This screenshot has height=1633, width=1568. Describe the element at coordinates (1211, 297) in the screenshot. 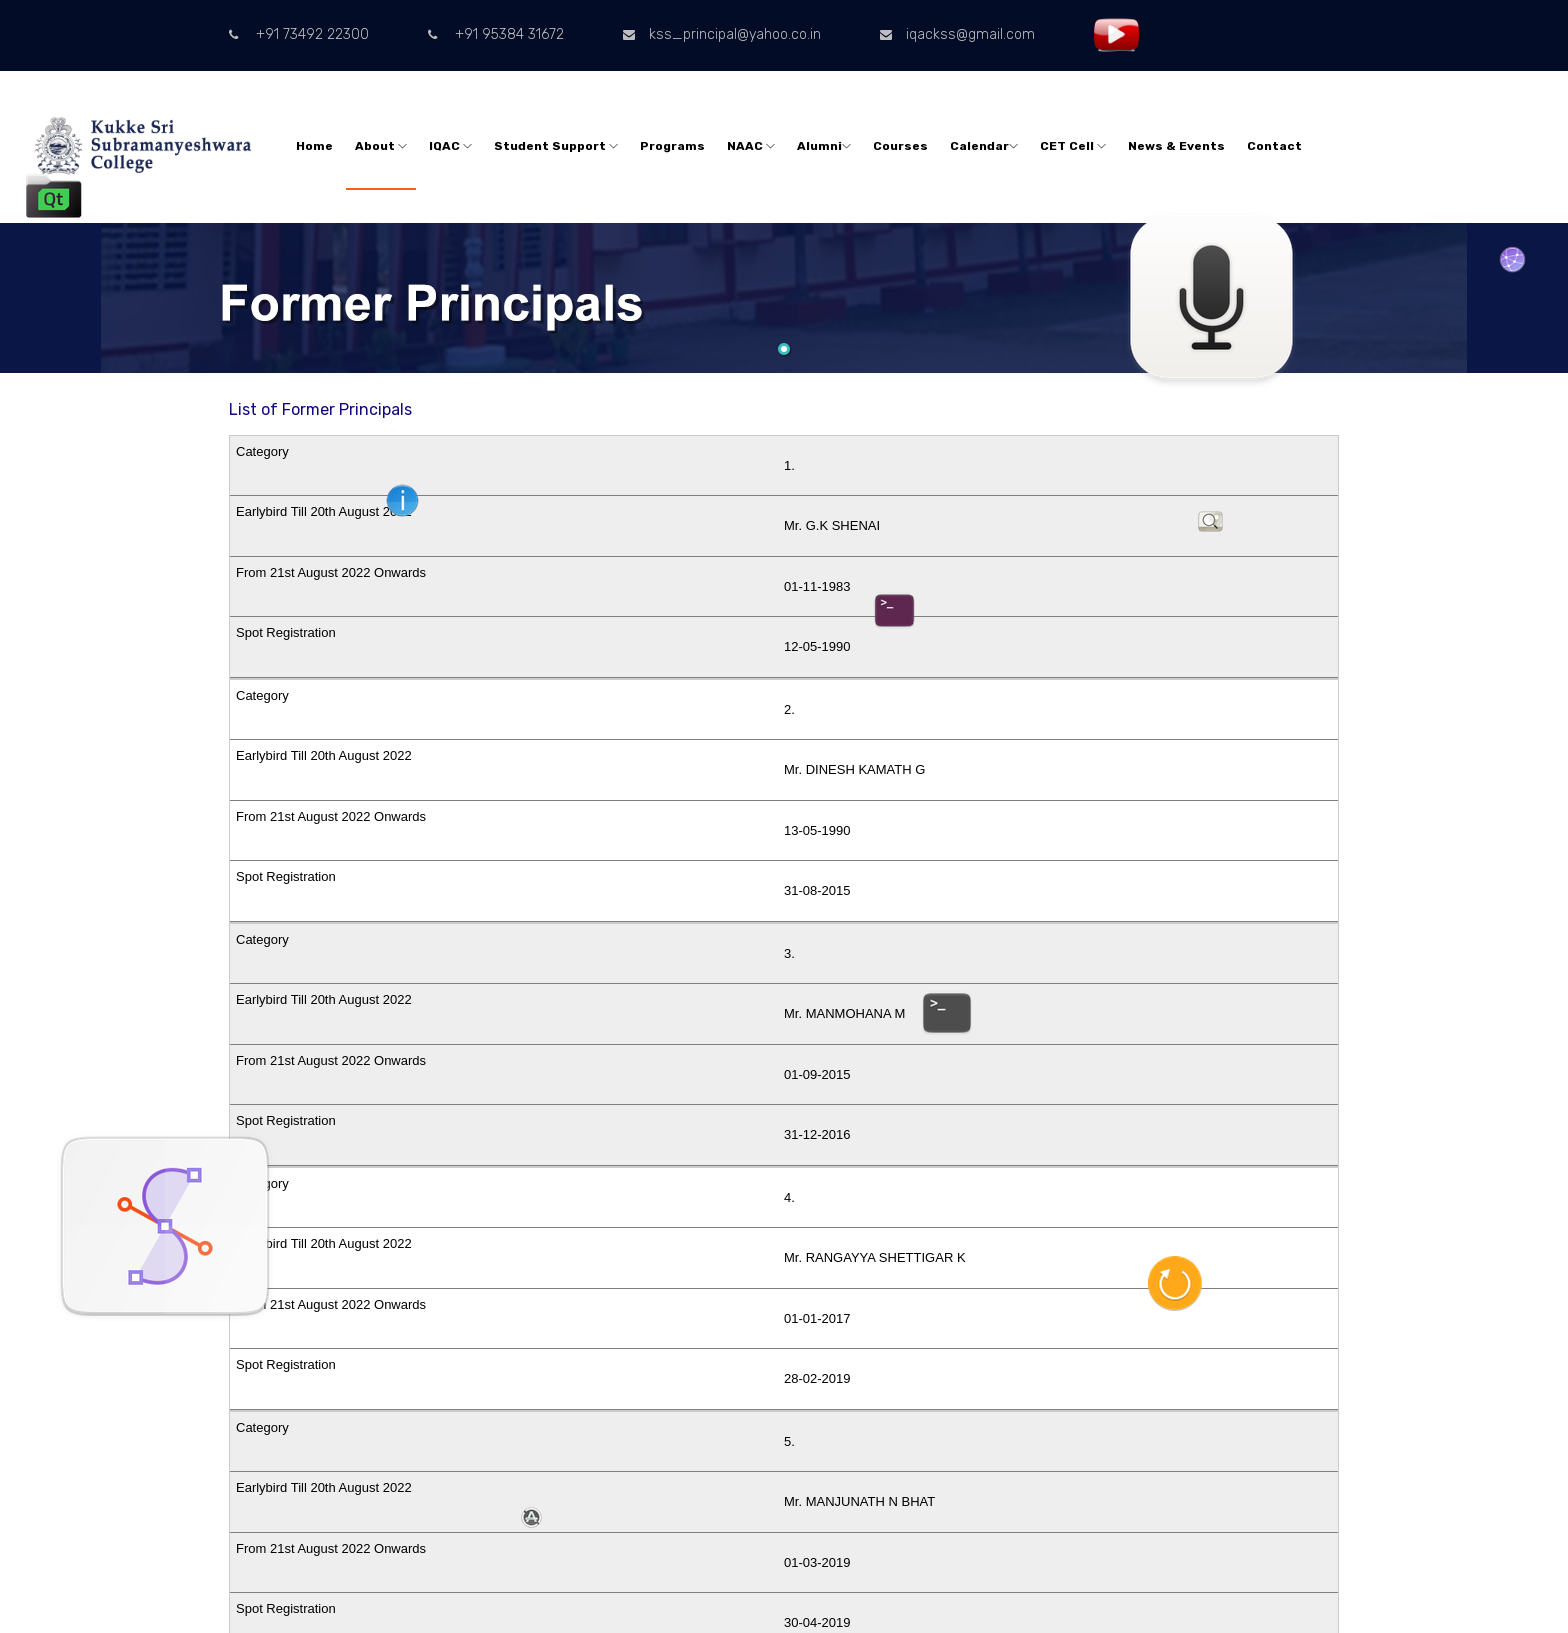

I see `access microphone settings` at that location.